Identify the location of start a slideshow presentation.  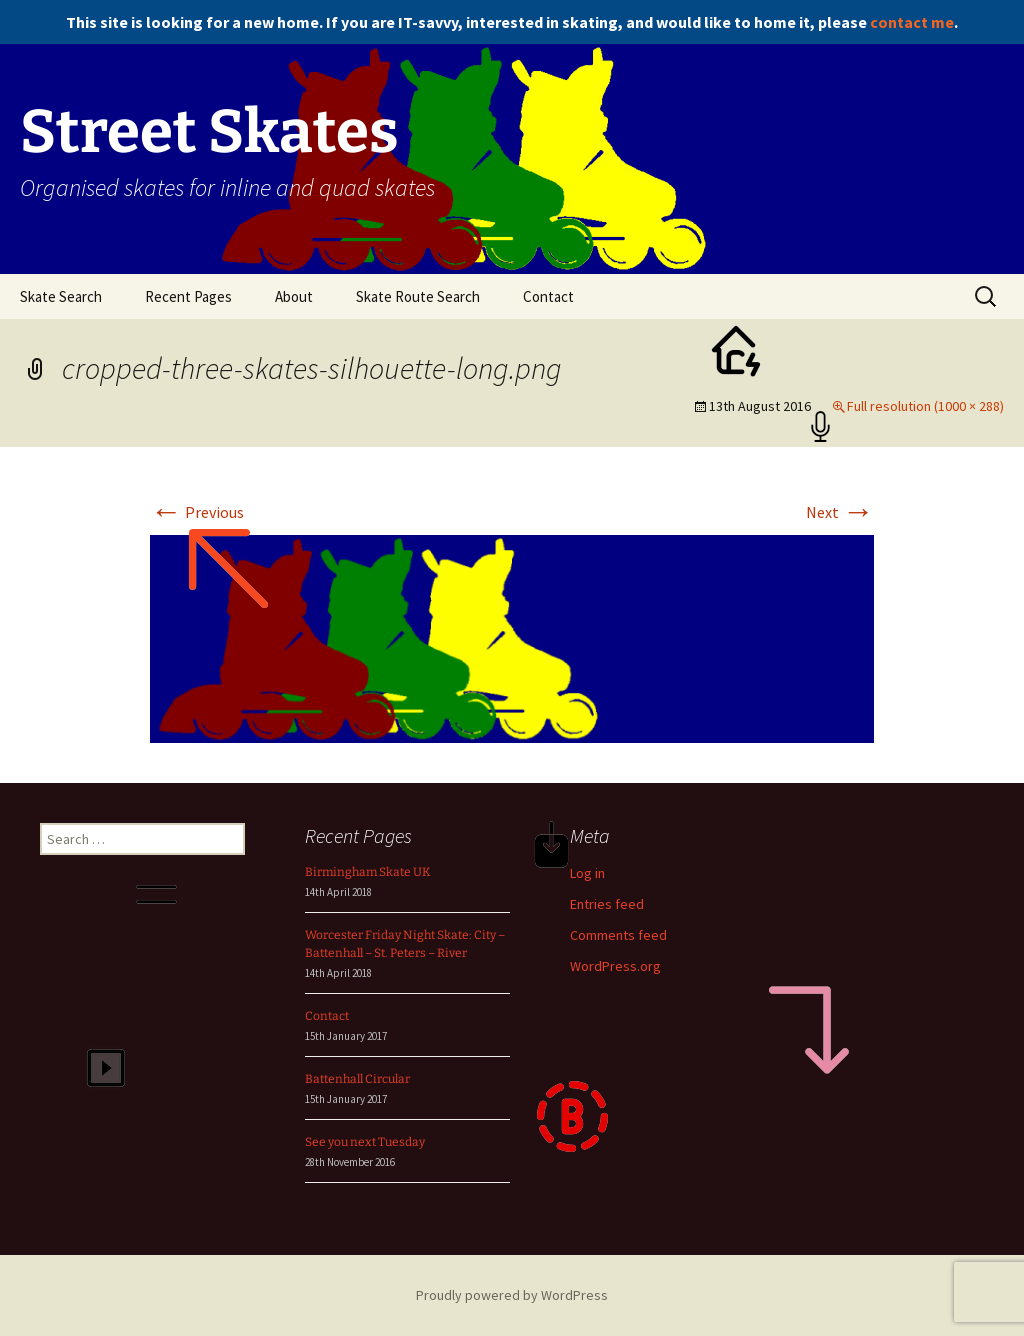
(106, 1068).